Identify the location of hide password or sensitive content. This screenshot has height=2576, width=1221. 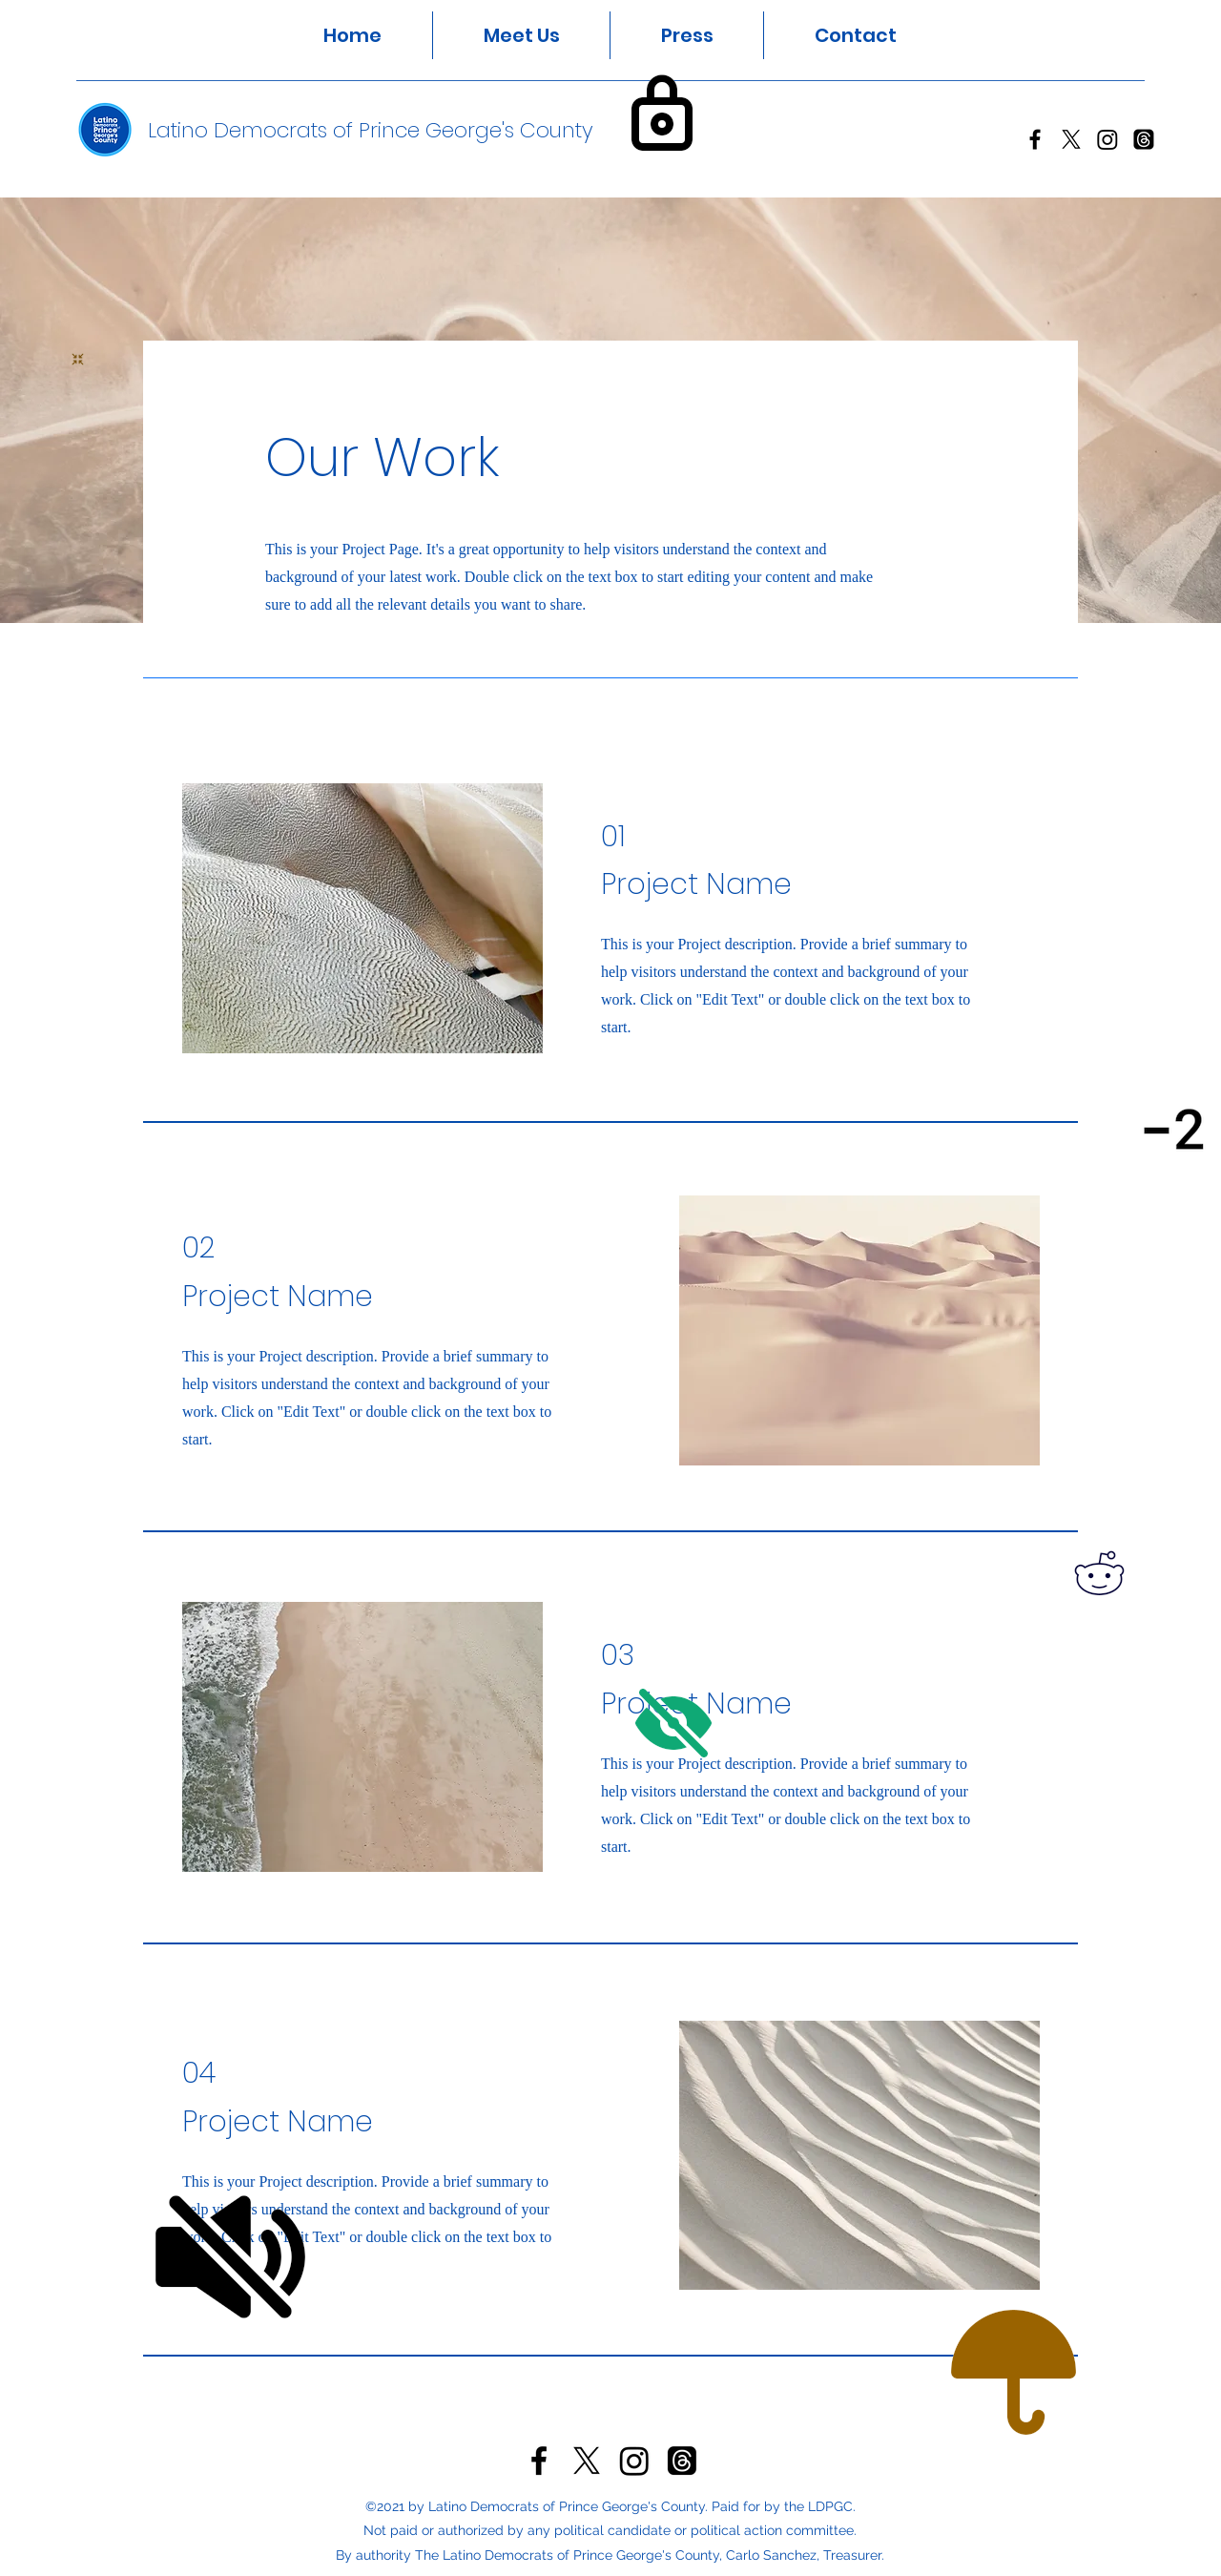
(673, 1723).